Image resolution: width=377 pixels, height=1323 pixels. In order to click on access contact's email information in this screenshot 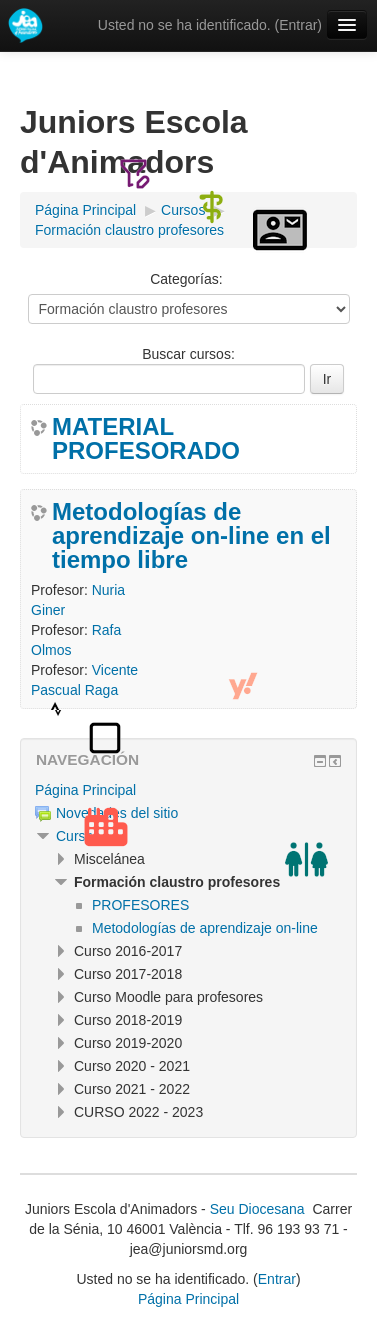, I will do `click(280, 230)`.